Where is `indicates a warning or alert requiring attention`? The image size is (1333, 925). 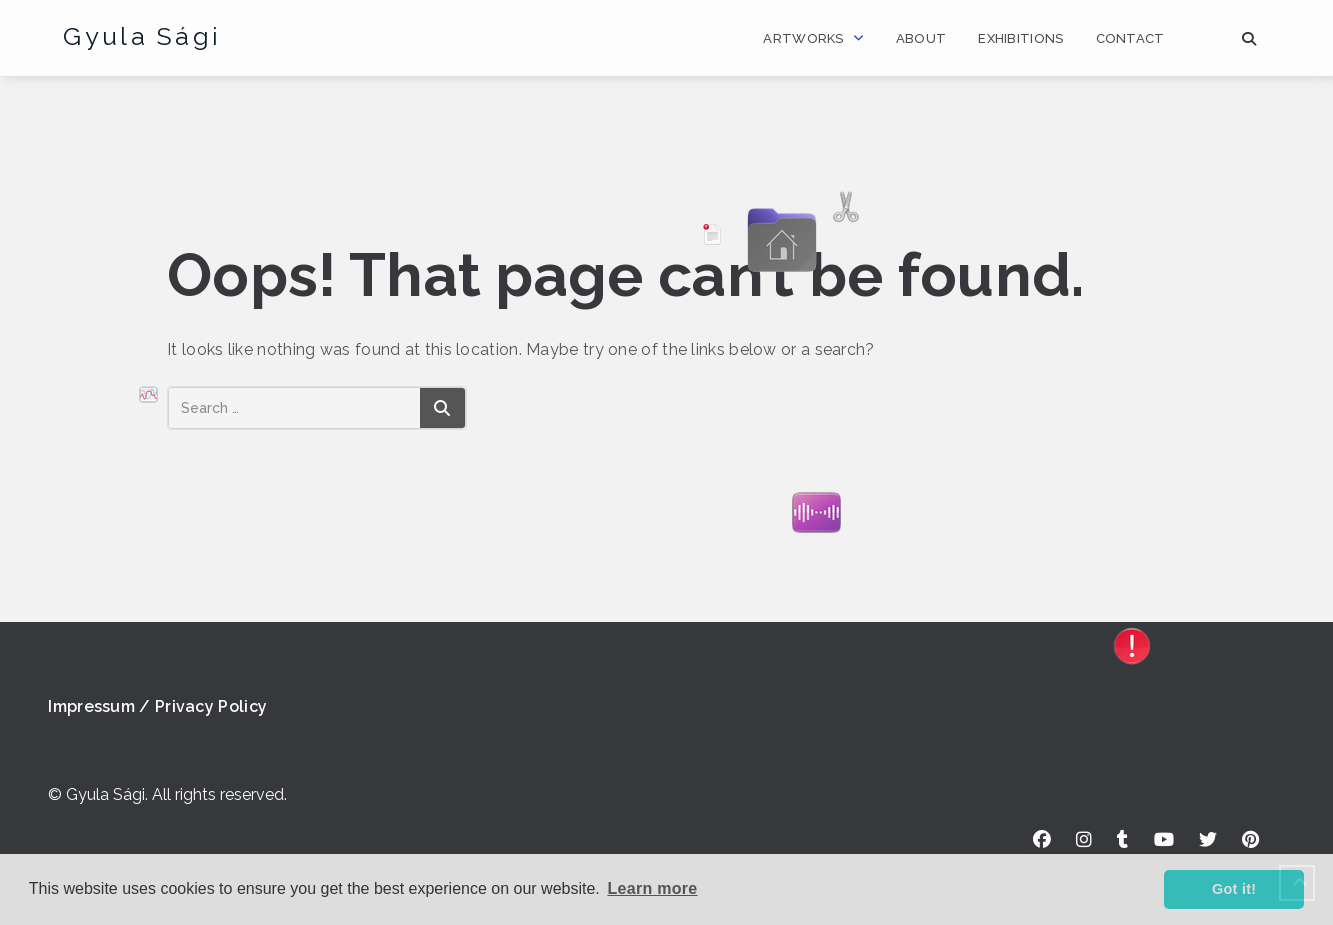 indicates a warning or alert requiring attention is located at coordinates (1132, 646).